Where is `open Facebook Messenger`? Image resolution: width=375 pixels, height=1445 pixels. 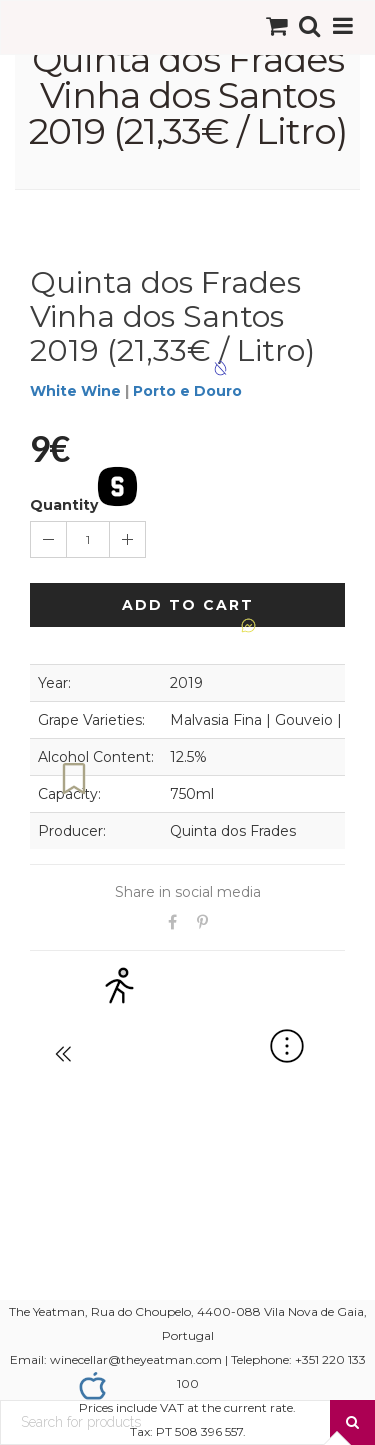
open Facebook Messenger is located at coordinates (248, 625).